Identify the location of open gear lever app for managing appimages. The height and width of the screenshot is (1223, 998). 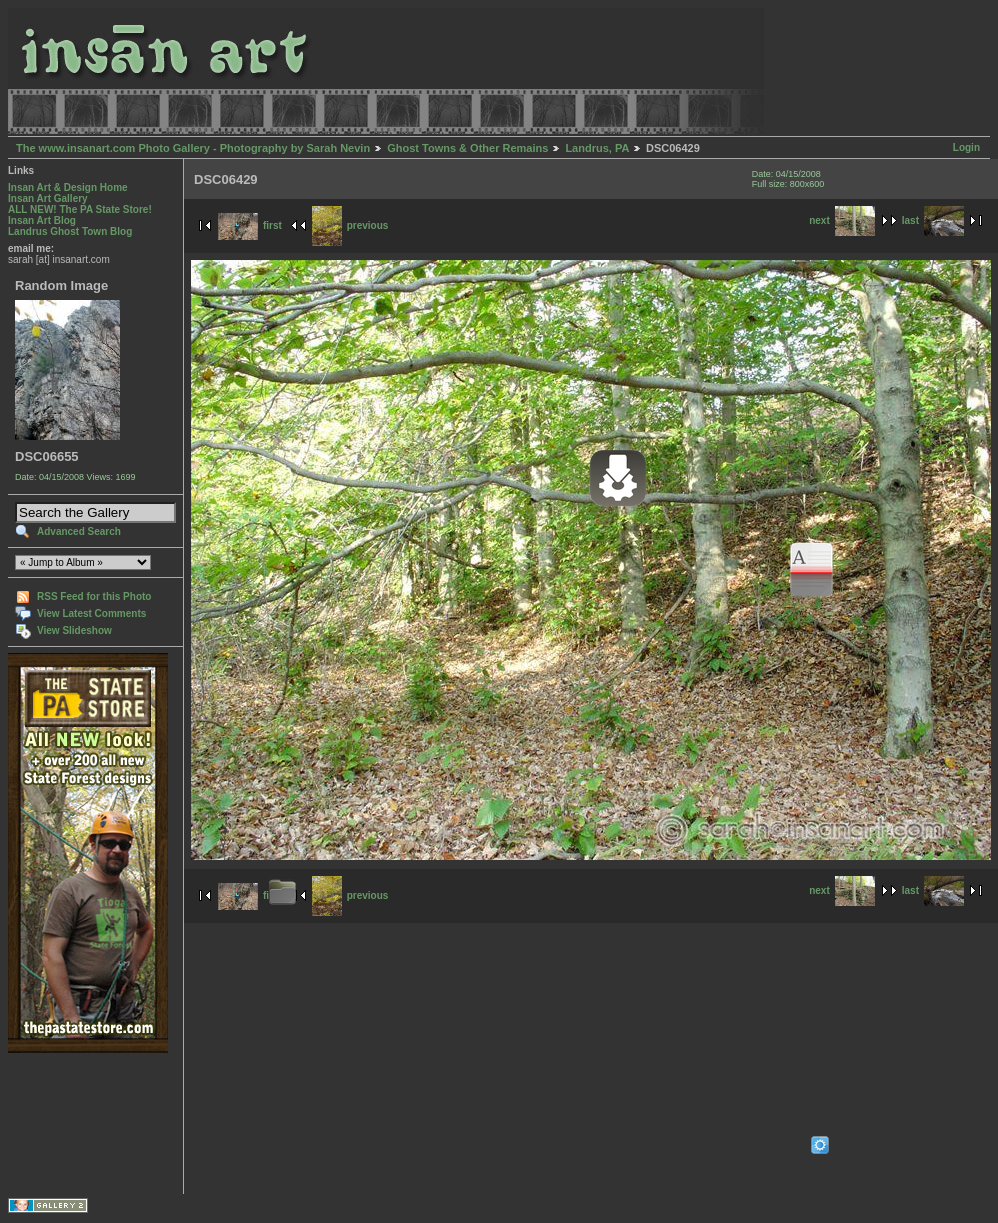
(618, 478).